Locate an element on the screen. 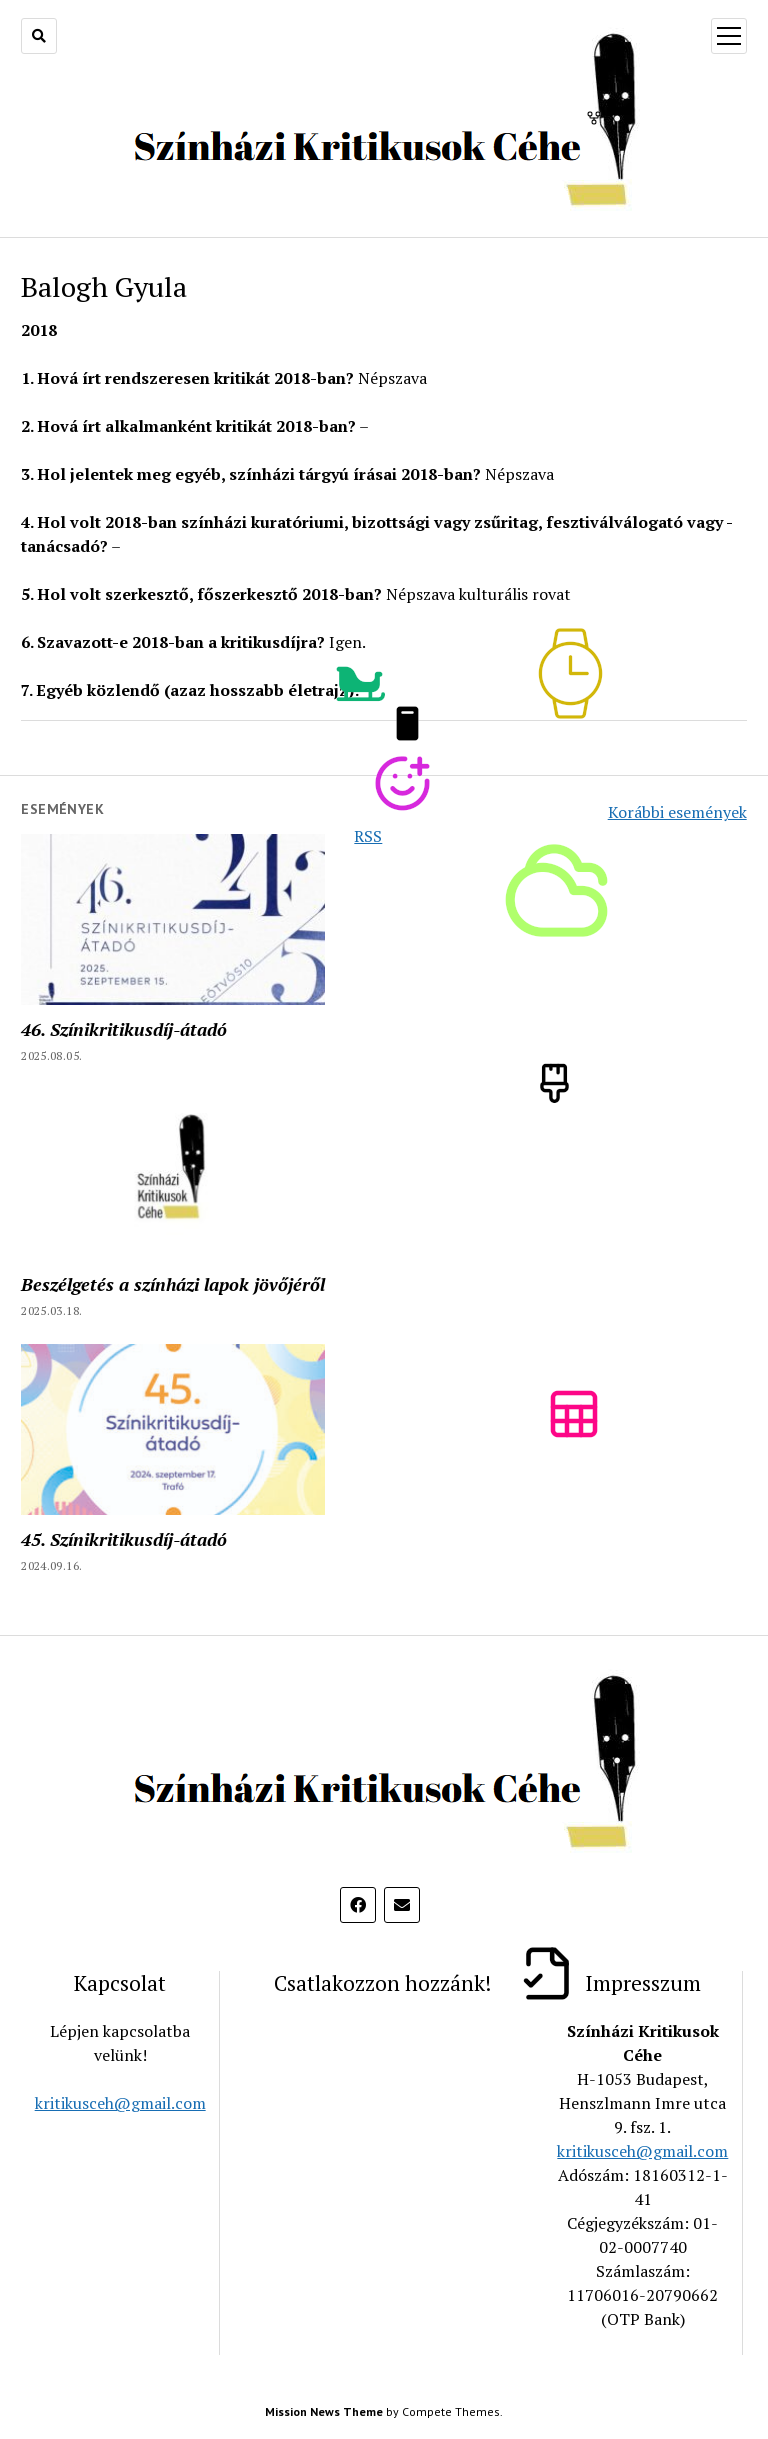 Image resolution: width=768 pixels, height=2439 pixels. fork a repository is located at coordinates (594, 118).